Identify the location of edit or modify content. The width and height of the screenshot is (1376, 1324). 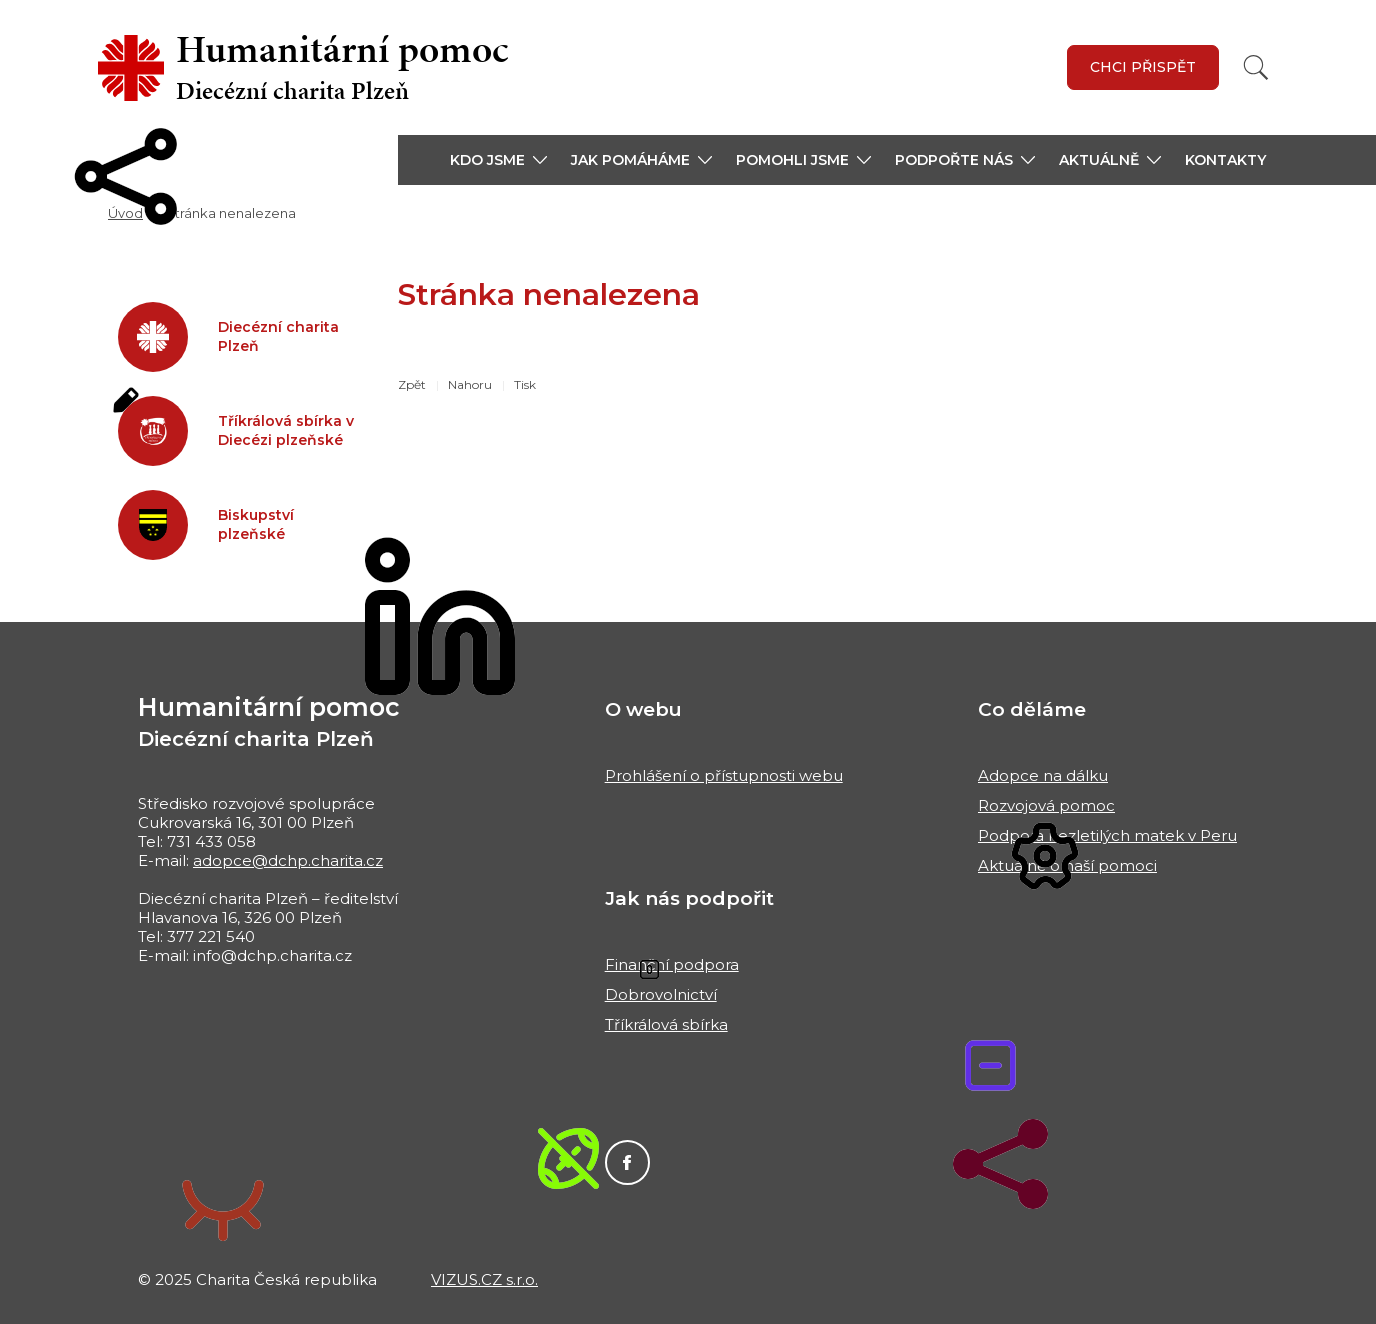
(126, 400).